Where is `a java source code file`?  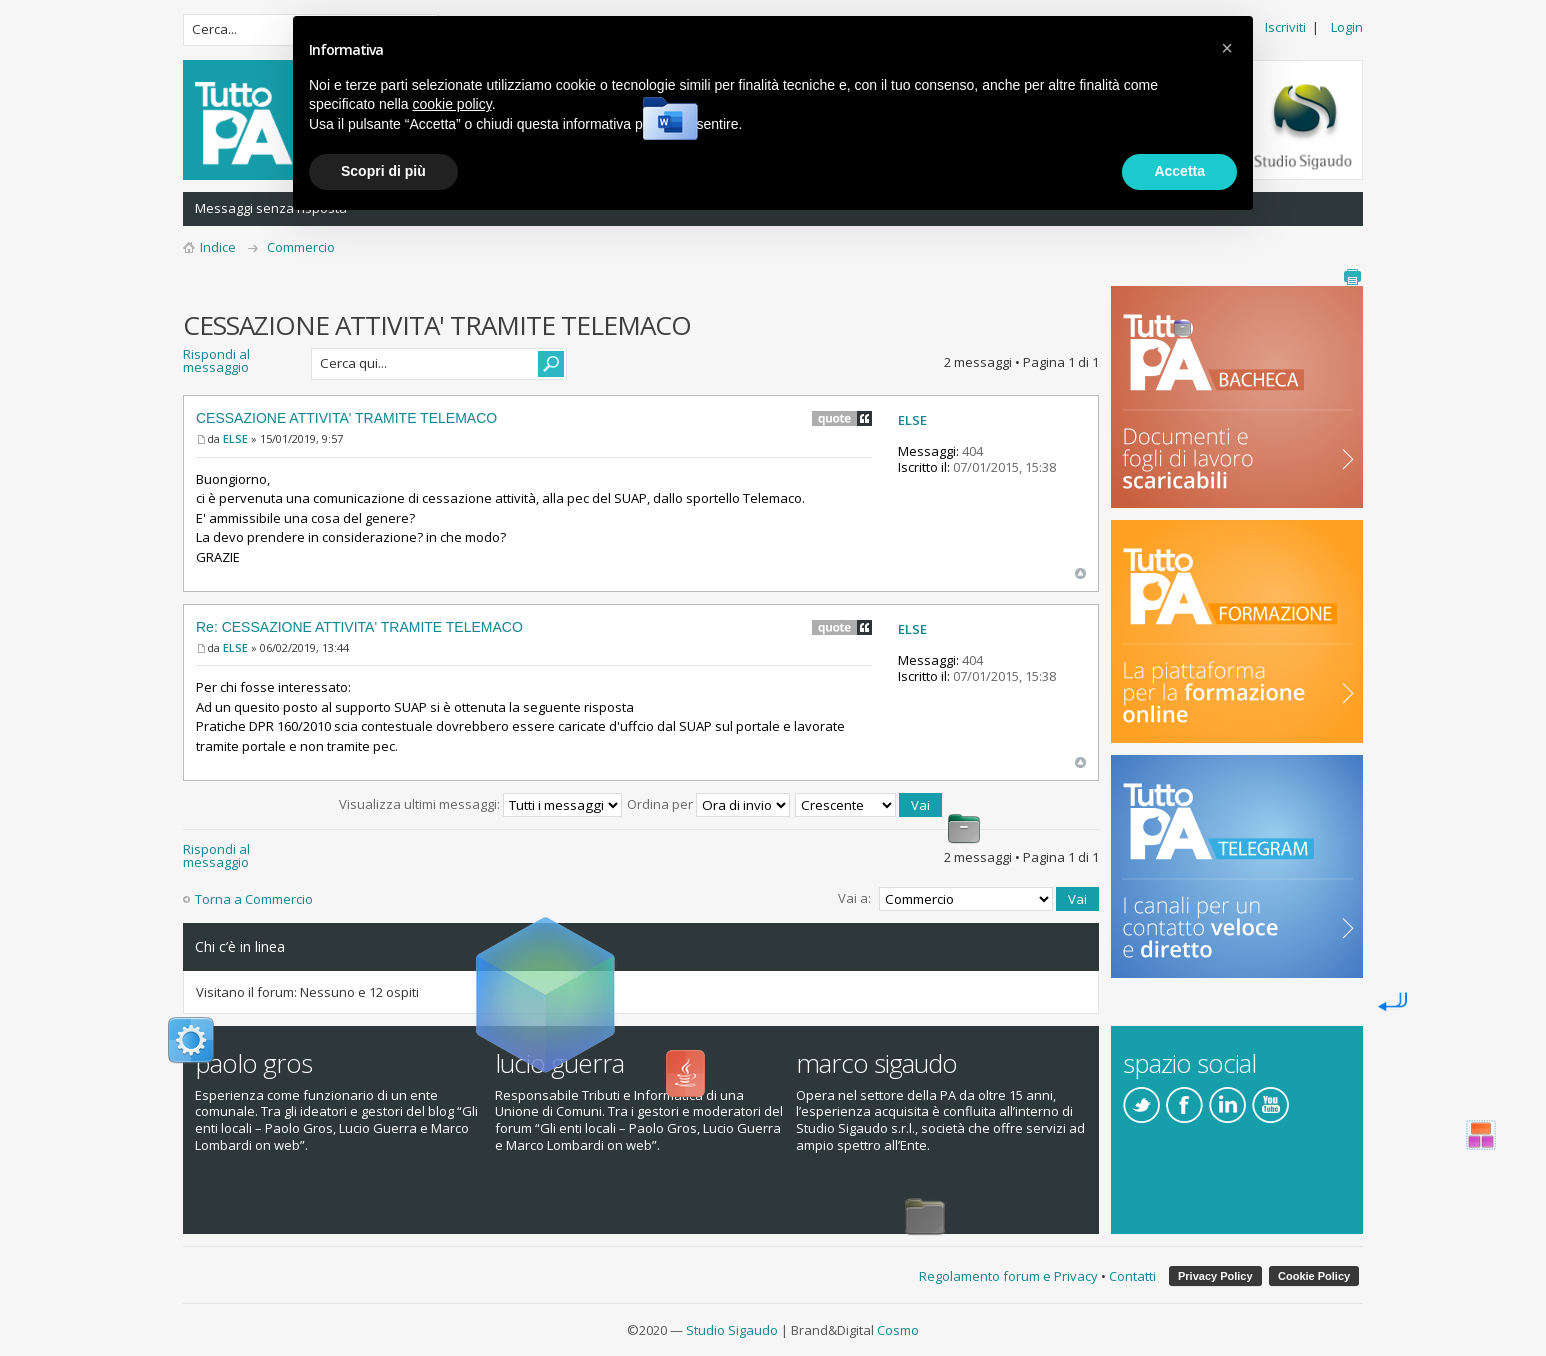
a java source code file is located at coordinates (685, 1073).